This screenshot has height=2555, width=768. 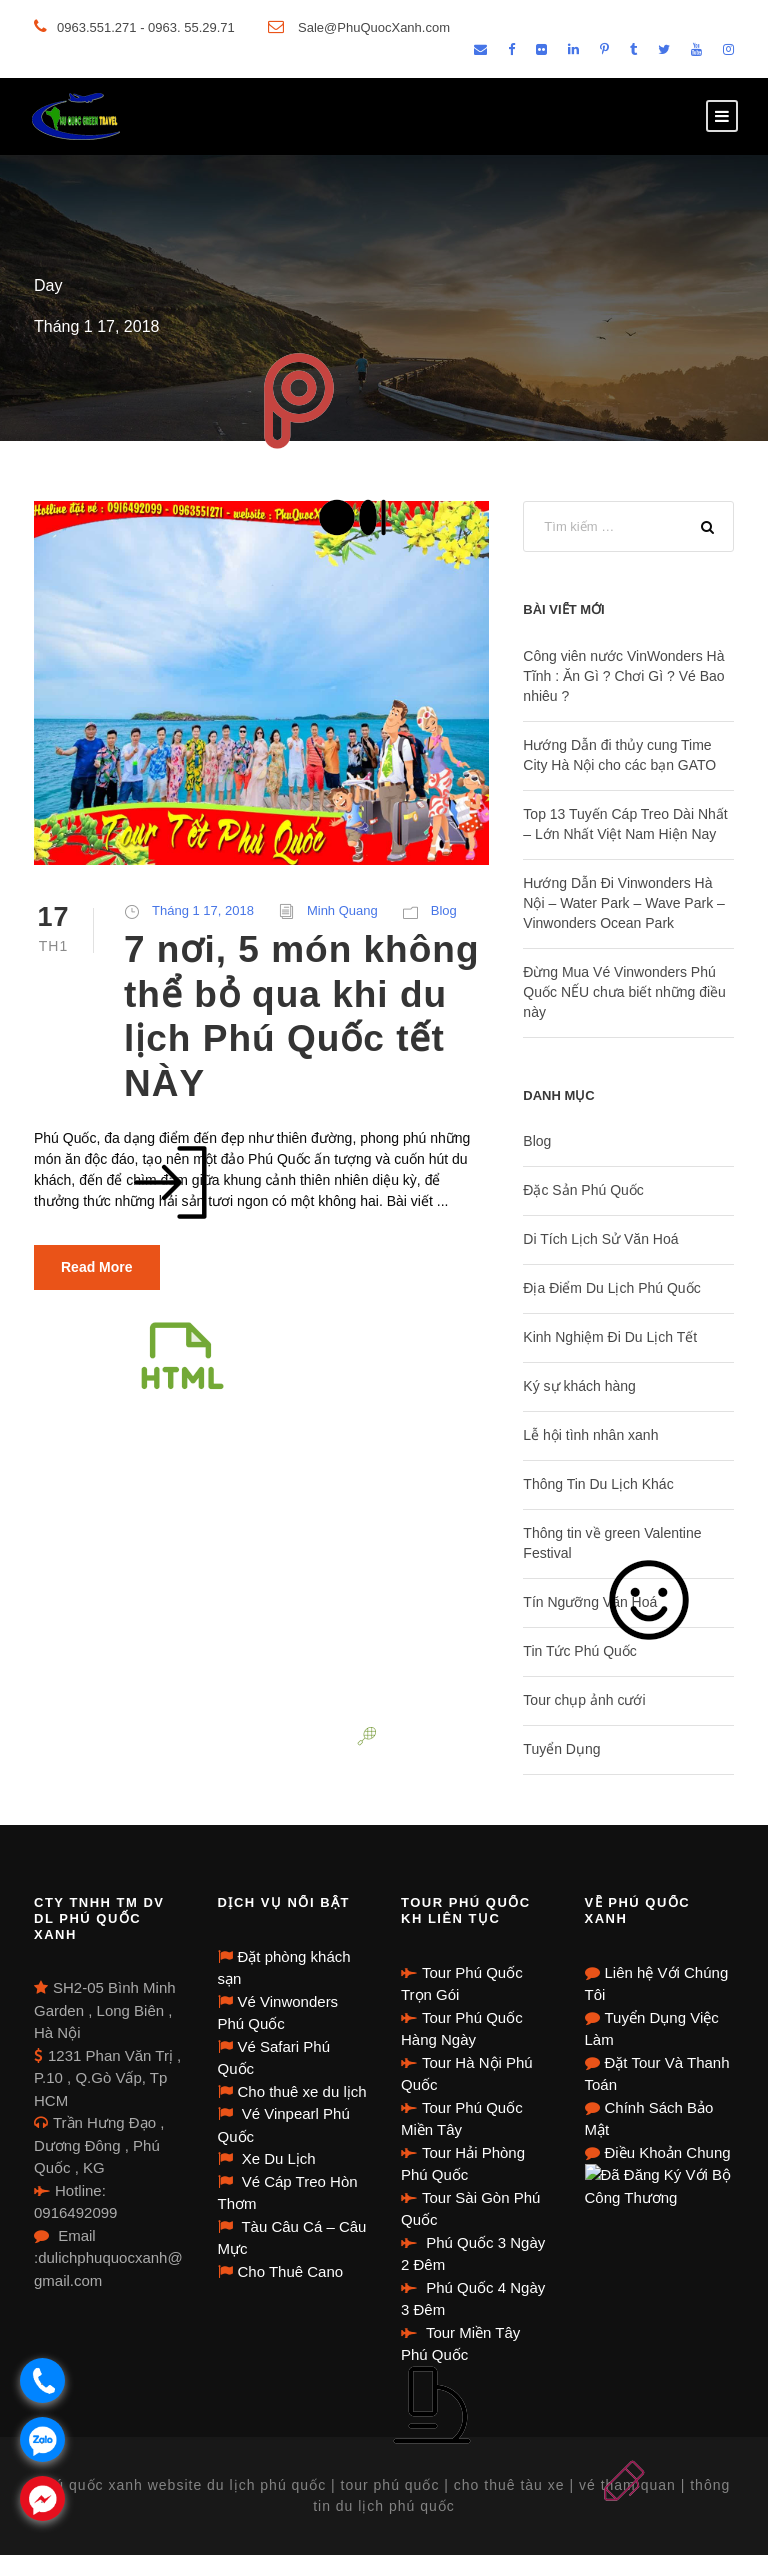 What do you see at coordinates (649, 1600) in the screenshot?
I see `add an emoji or reaction` at bounding box center [649, 1600].